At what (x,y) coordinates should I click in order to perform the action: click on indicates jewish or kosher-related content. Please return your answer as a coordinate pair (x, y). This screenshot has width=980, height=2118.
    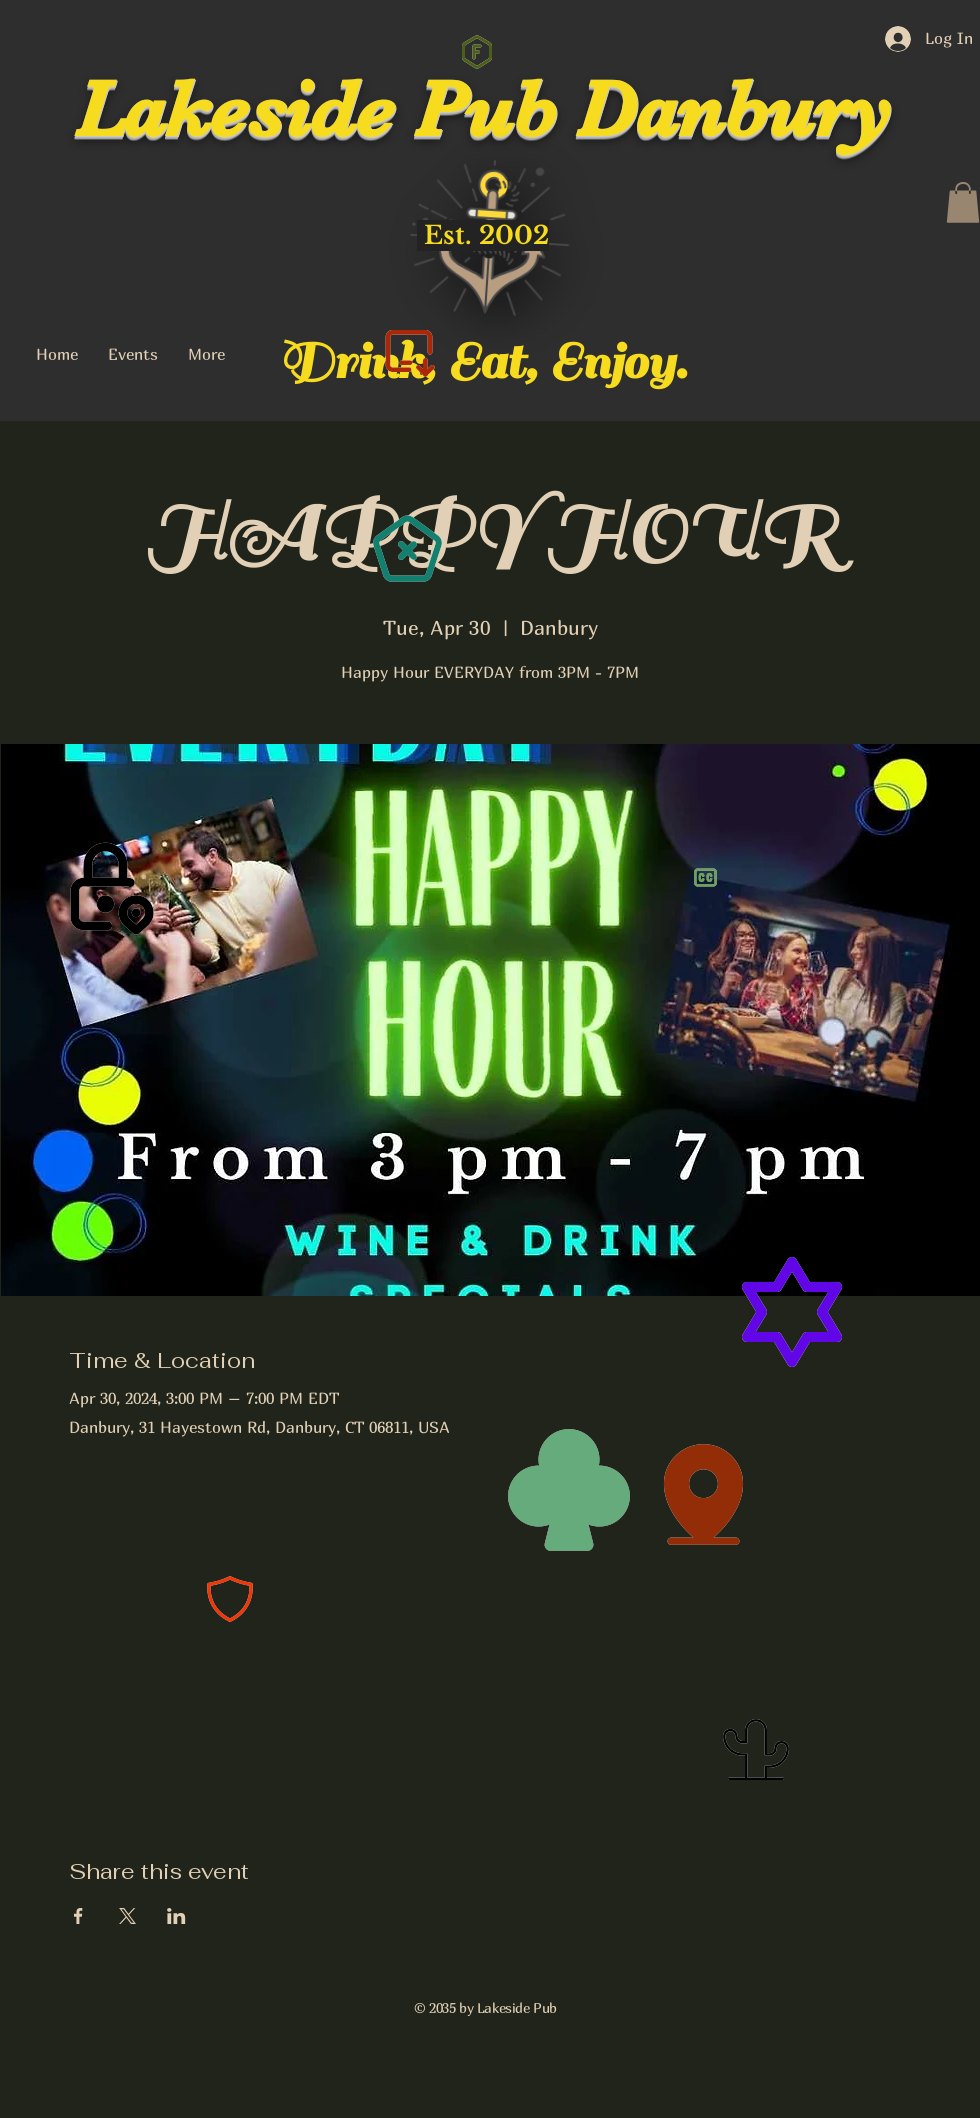
    Looking at the image, I should click on (792, 1312).